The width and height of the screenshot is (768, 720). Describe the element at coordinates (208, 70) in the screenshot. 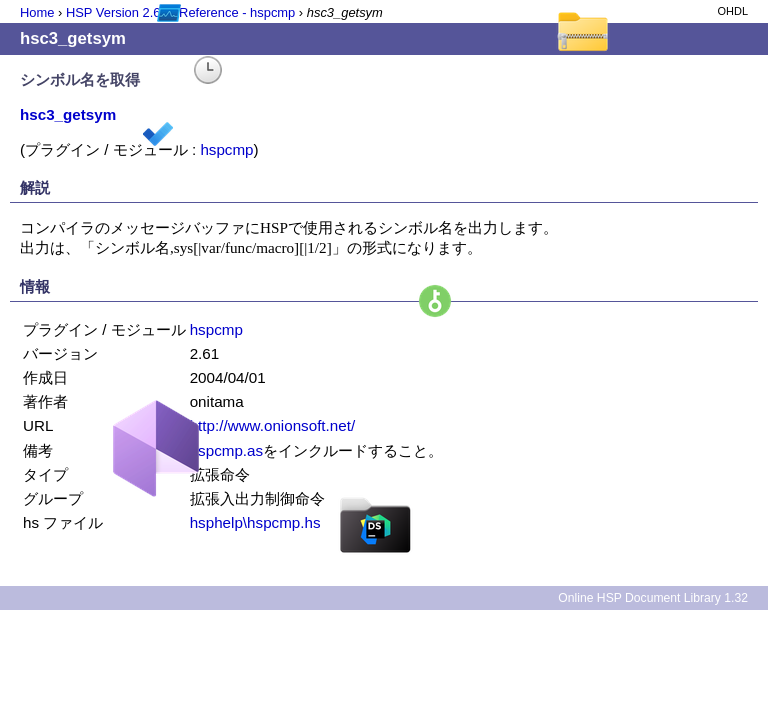

I see `indicates a time-sensitive or scheduled item` at that location.